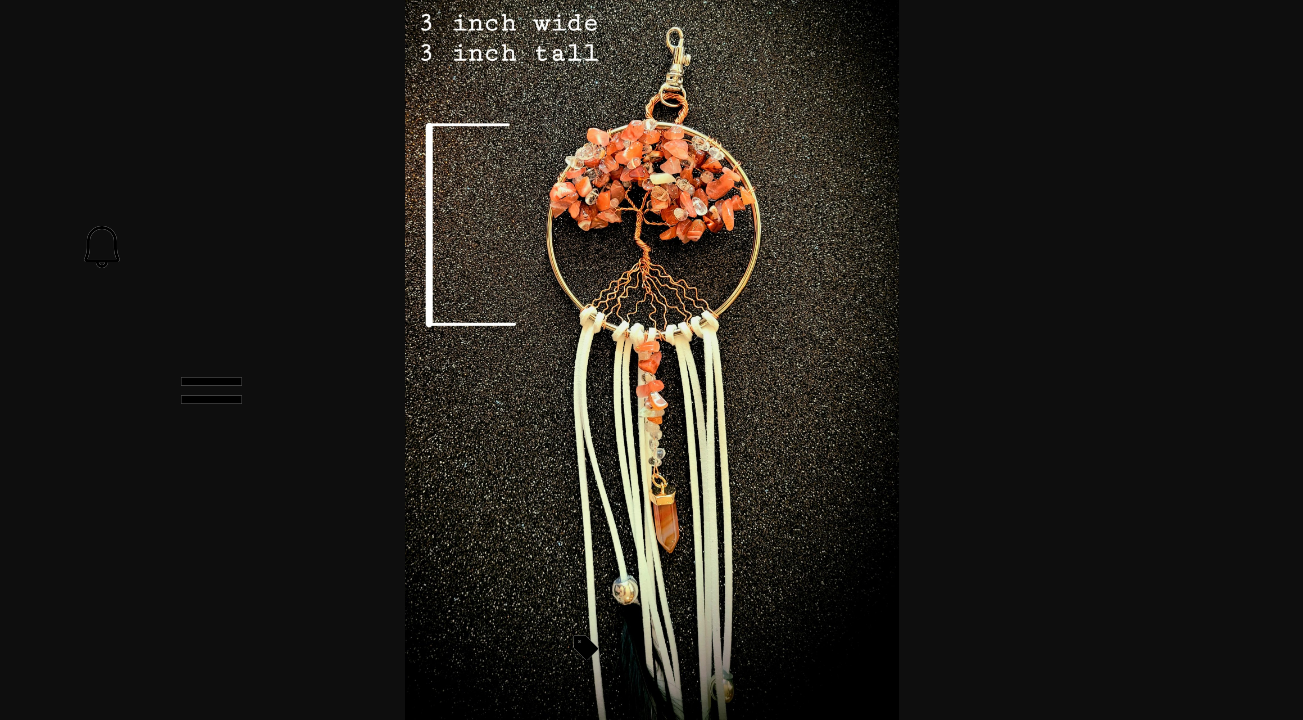  Describe the element at coordinates (584, 646) in the screenshot. I see `add a tag or label to an item` at that location.